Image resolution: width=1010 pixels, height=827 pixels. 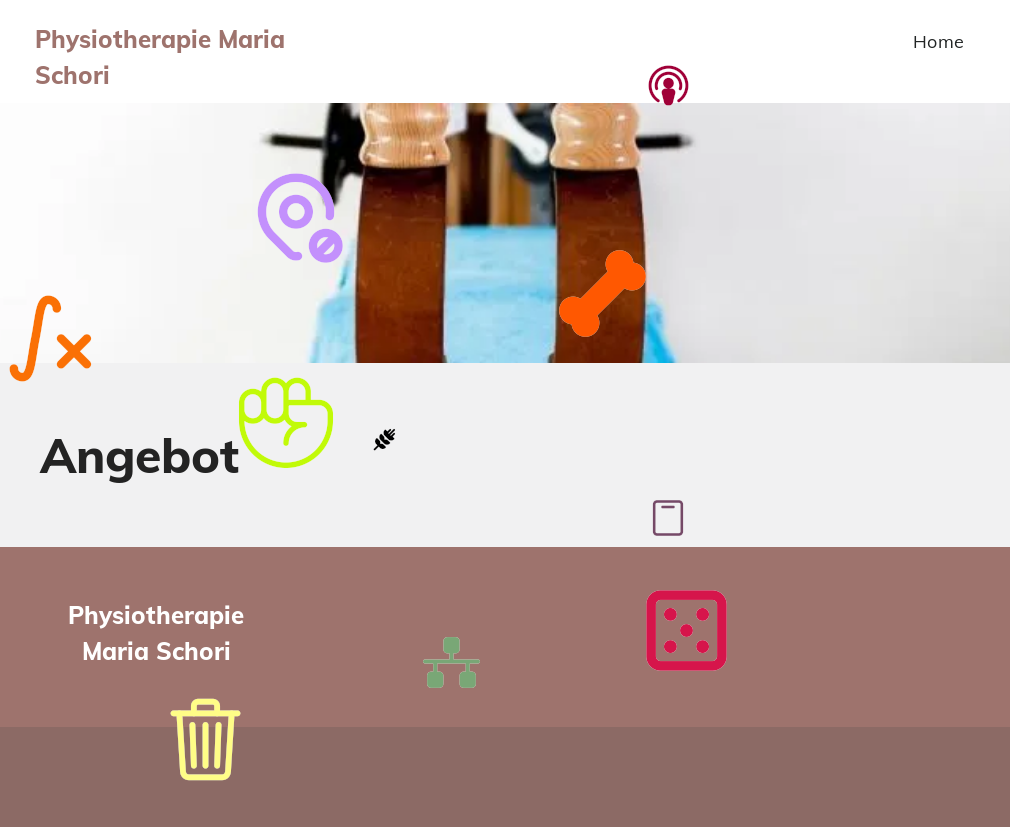 What do you see at coordinates (52, 338) in the screenshot?
I see `remove or clear an integral calculation` at bounding box center [52, 338].